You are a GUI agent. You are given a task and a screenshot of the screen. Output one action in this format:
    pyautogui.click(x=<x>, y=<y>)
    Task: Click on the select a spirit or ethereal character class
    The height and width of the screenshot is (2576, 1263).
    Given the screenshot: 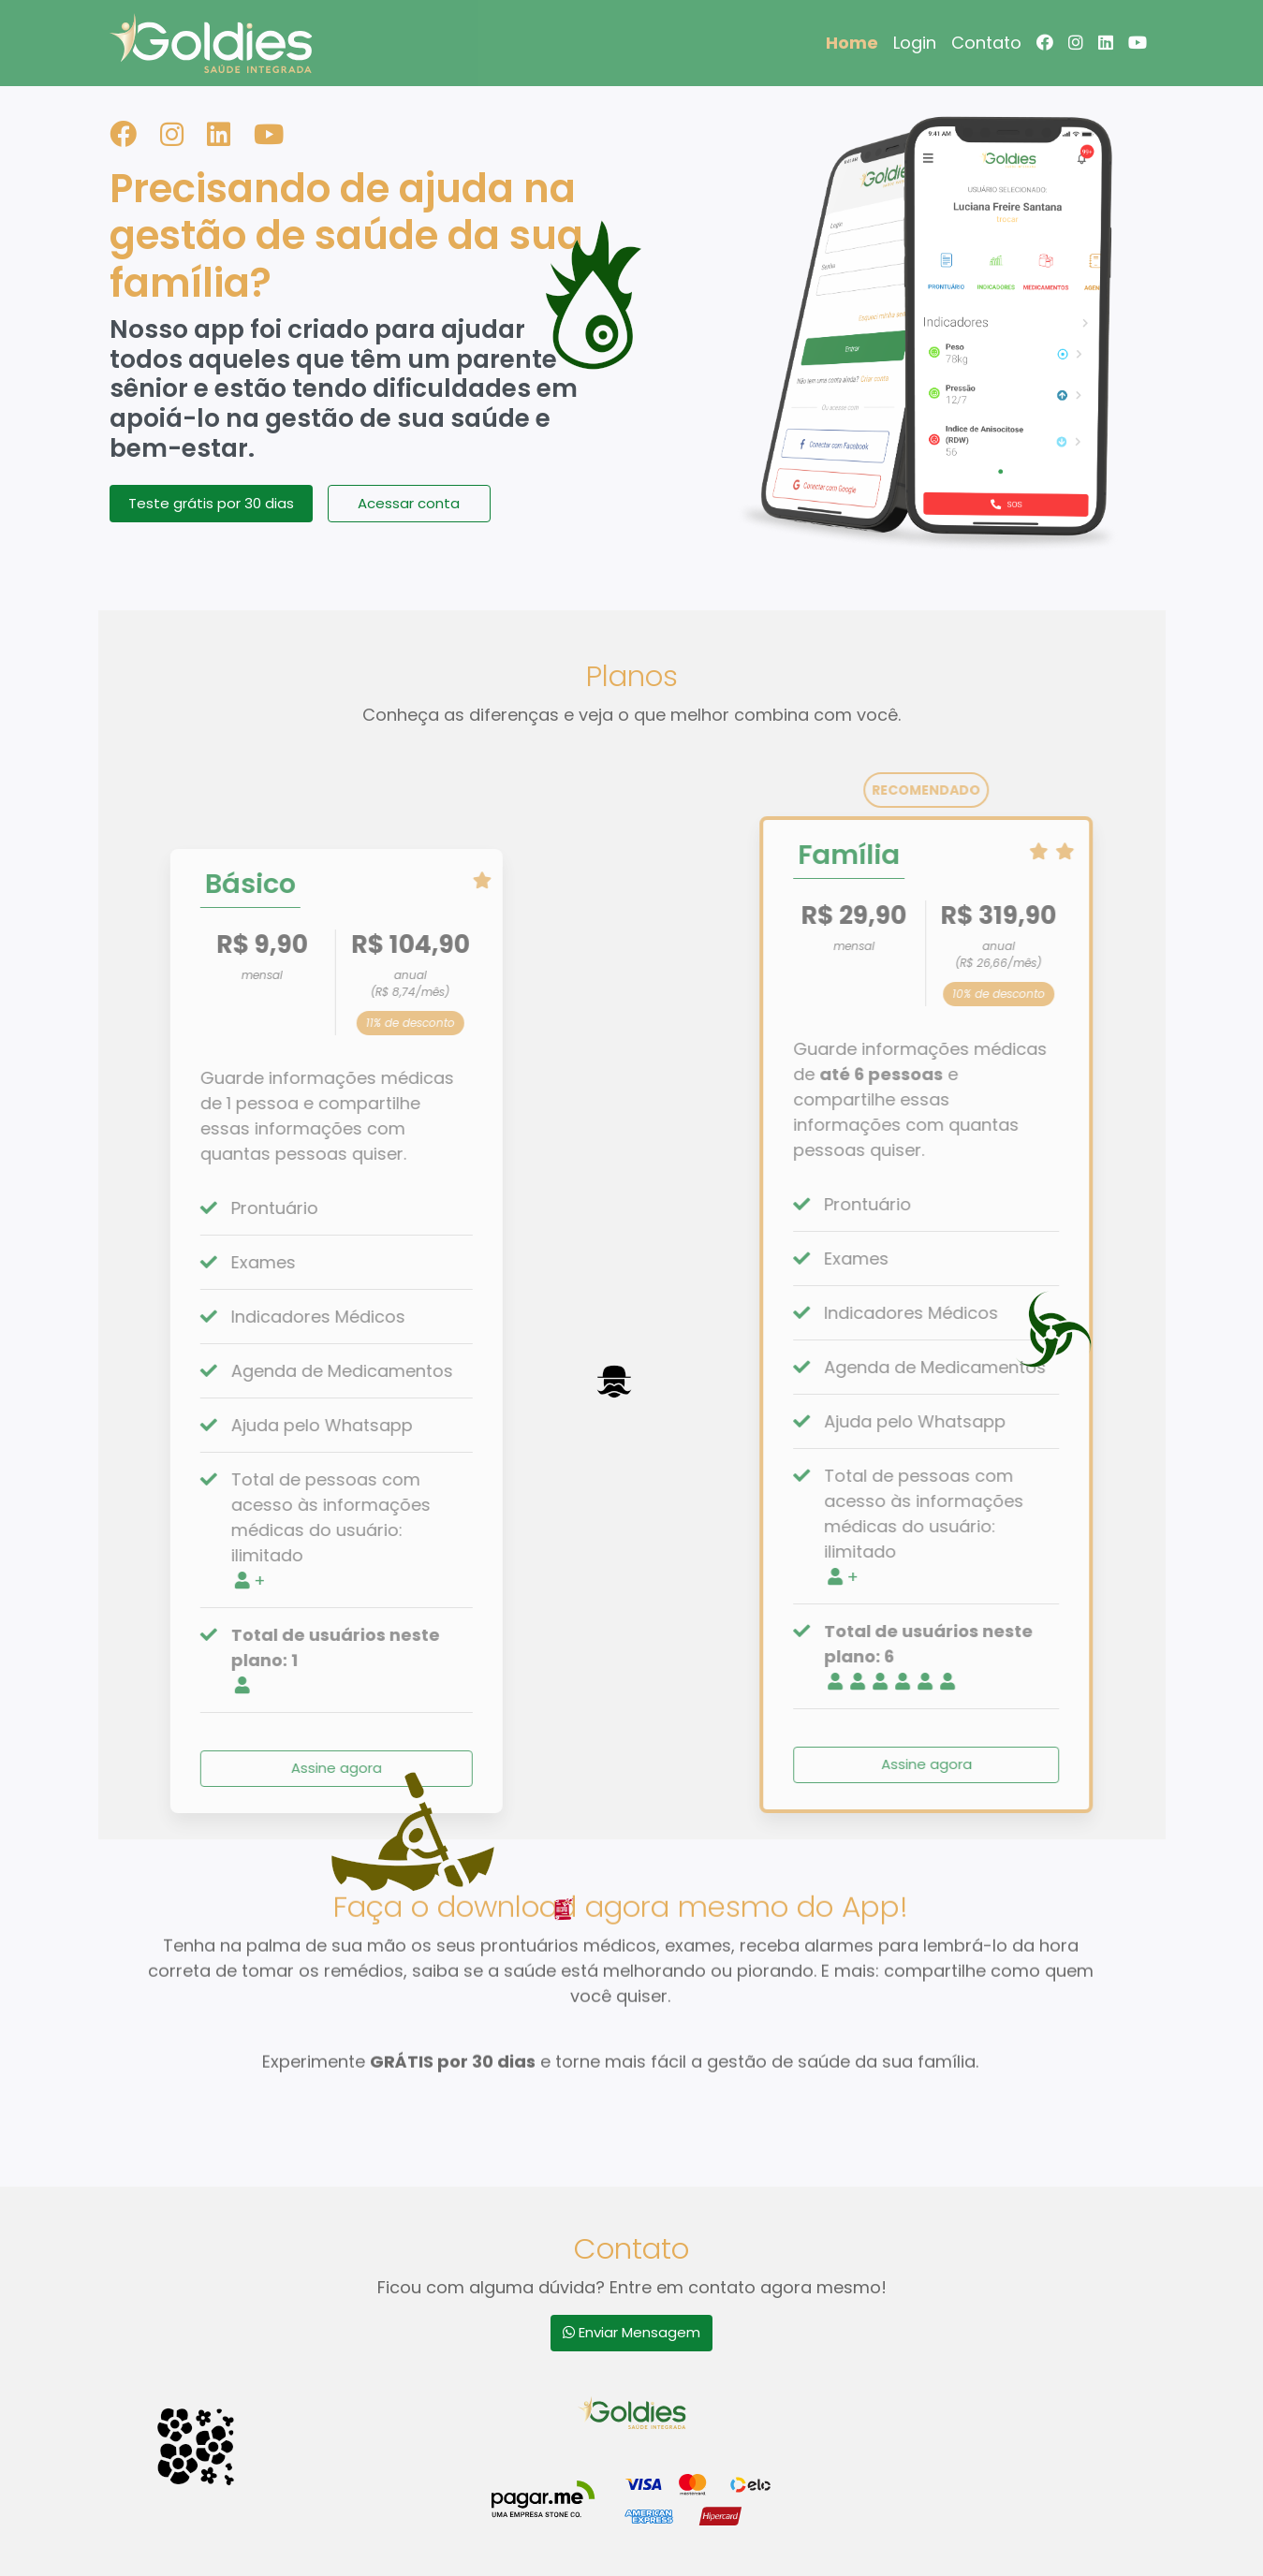 What is the action you would take?
    pyautogui.click(x=594, y=295)
    